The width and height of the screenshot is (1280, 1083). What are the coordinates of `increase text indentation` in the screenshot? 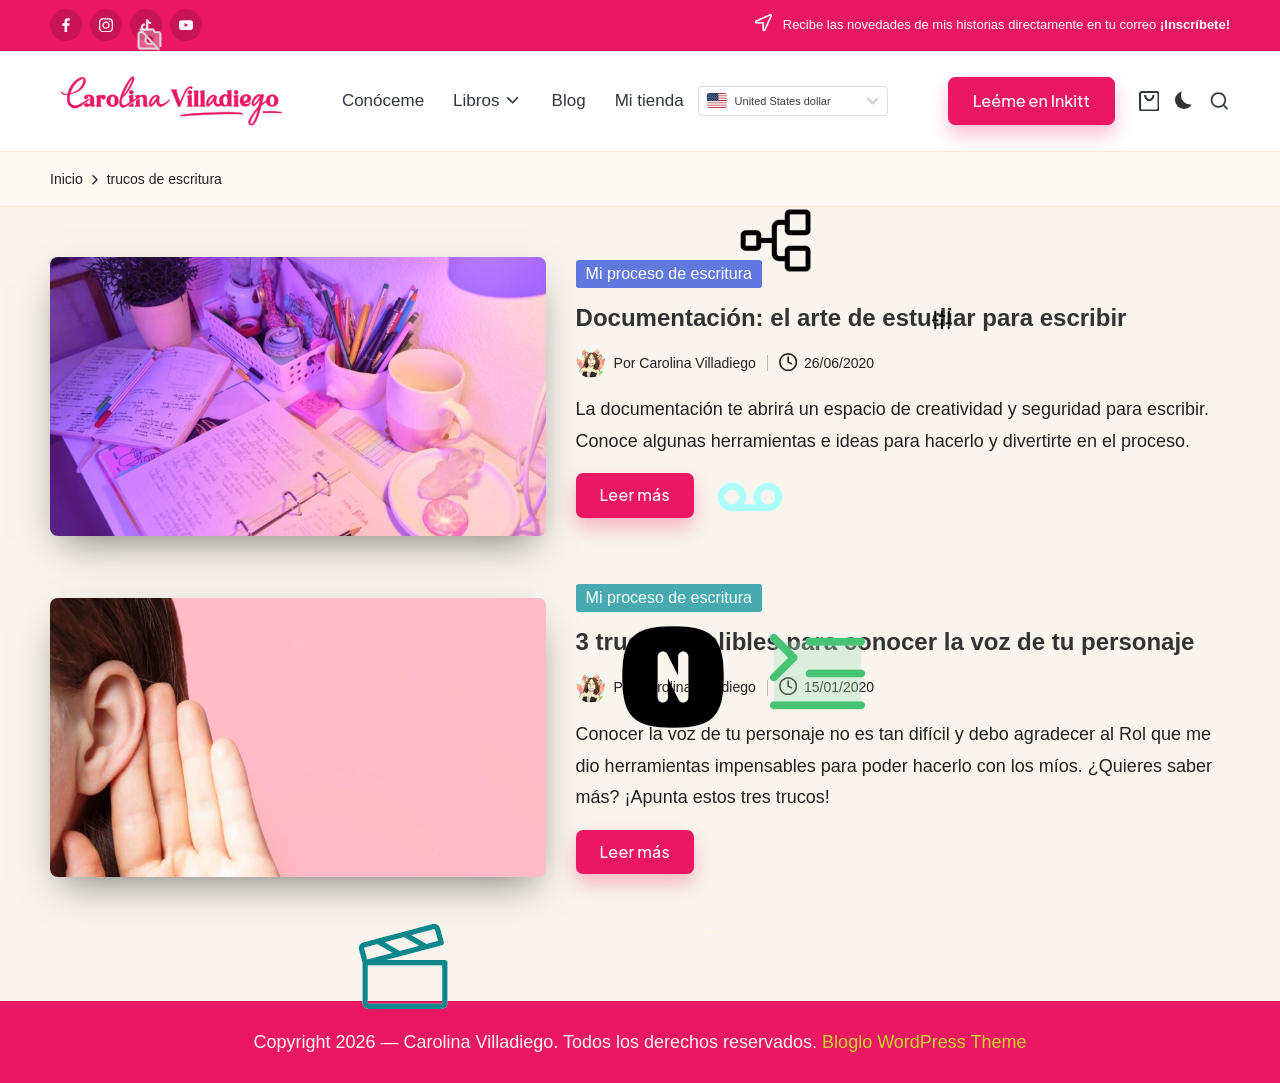 It's located at (817, 673).